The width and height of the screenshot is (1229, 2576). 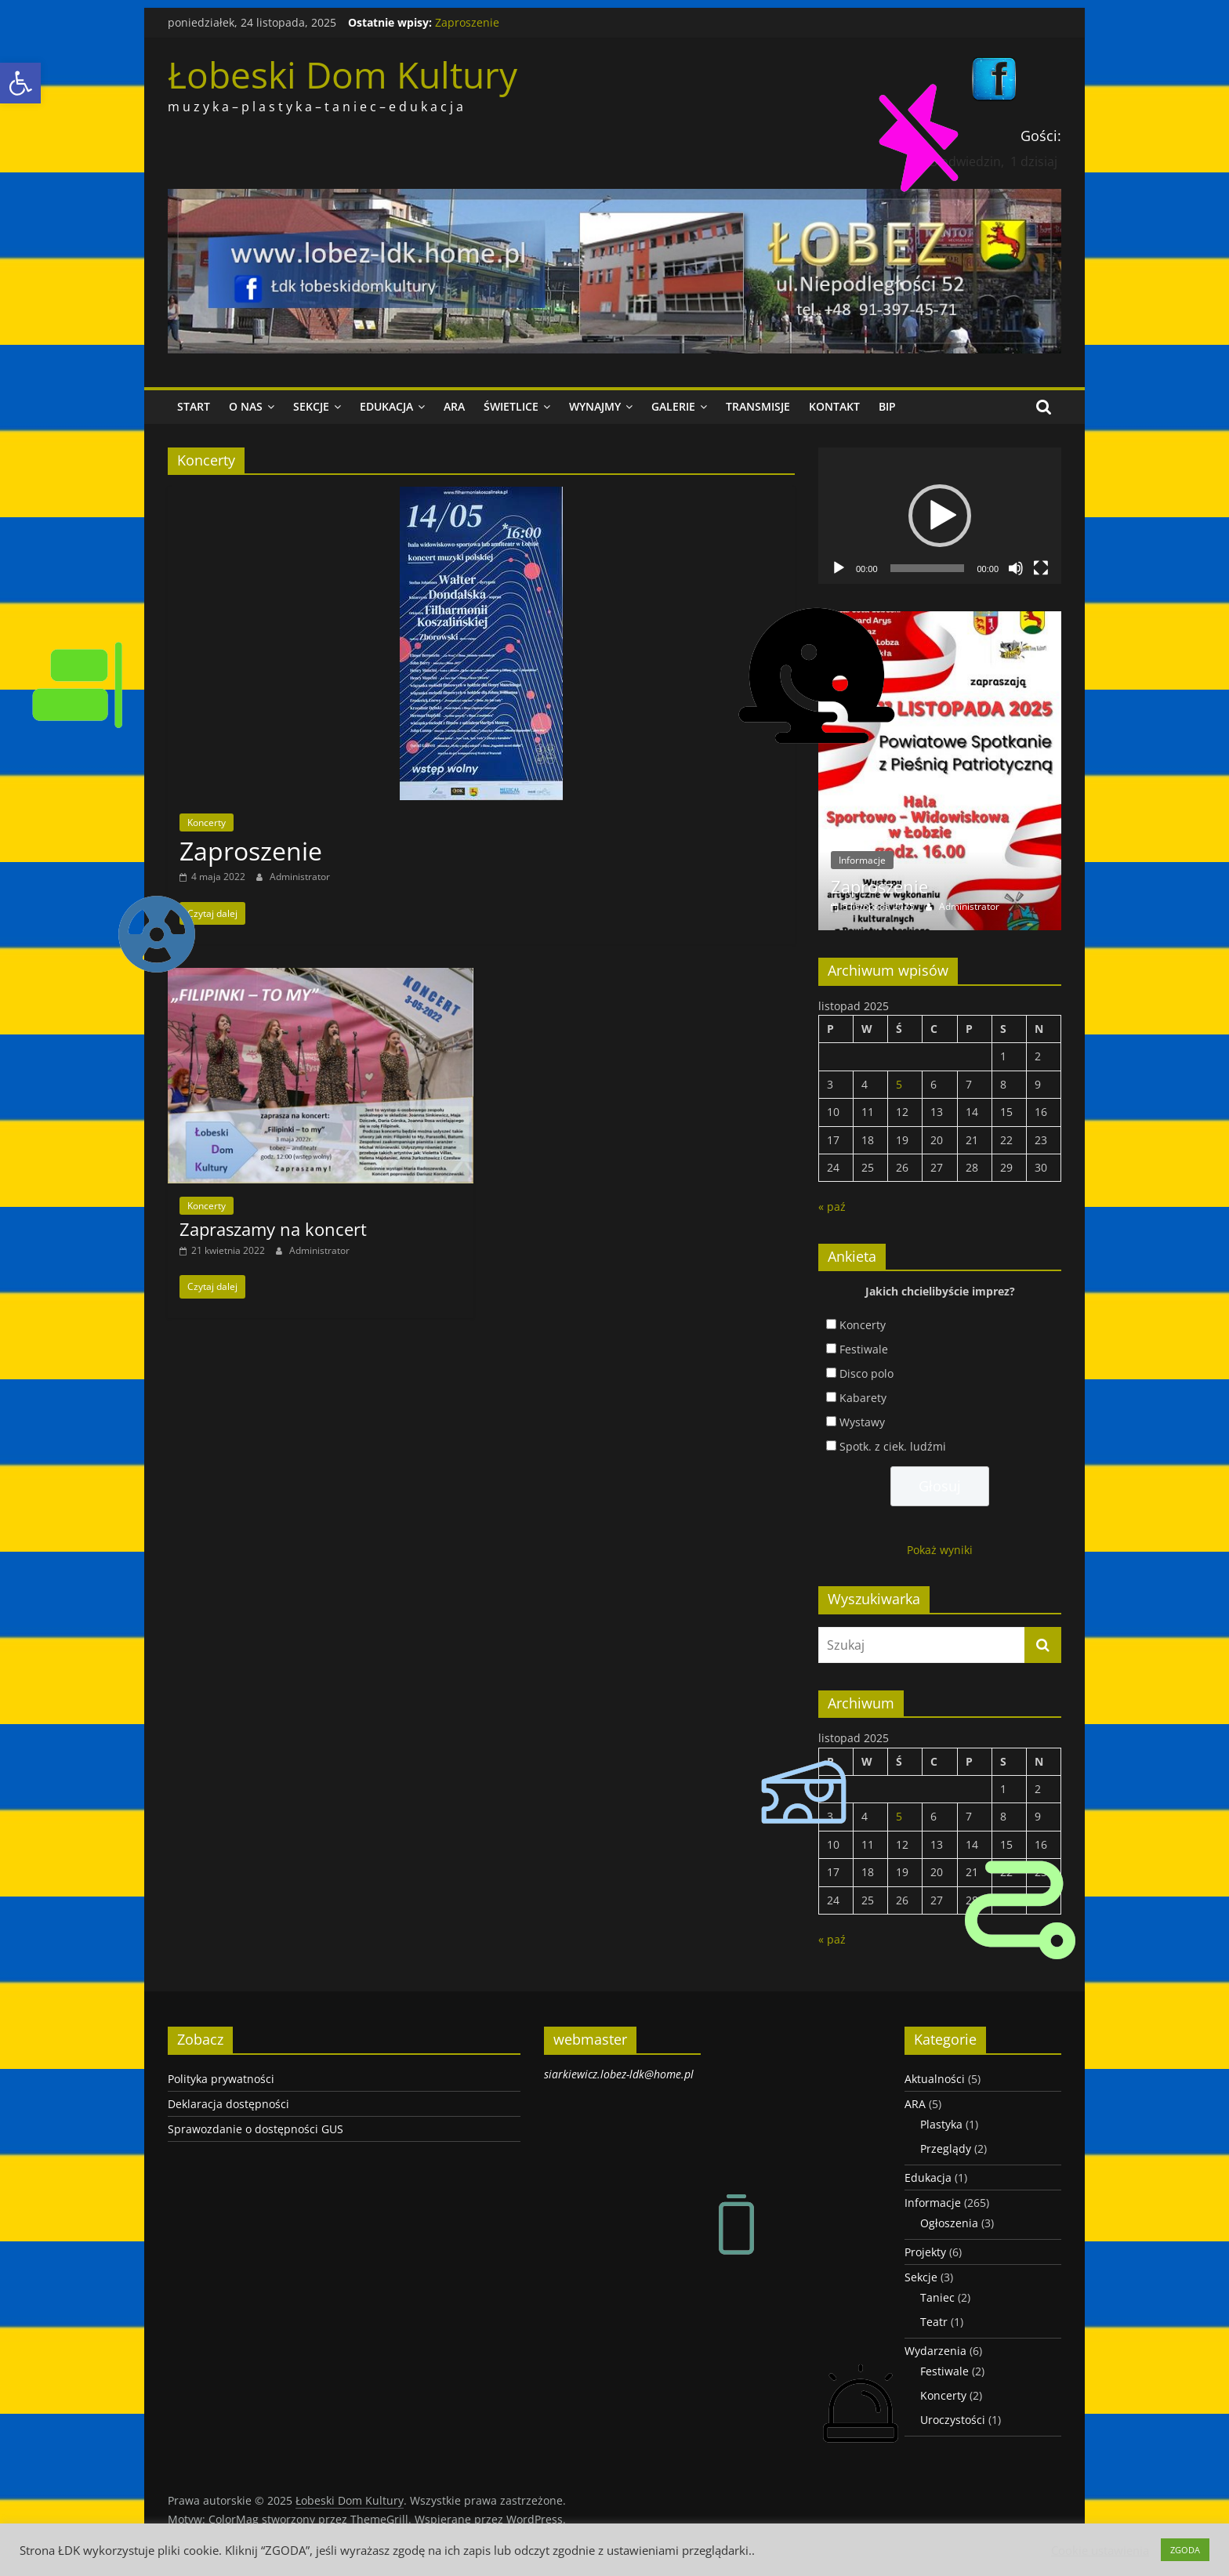 I want to click on align content to the right, so click(x=79, y=685).